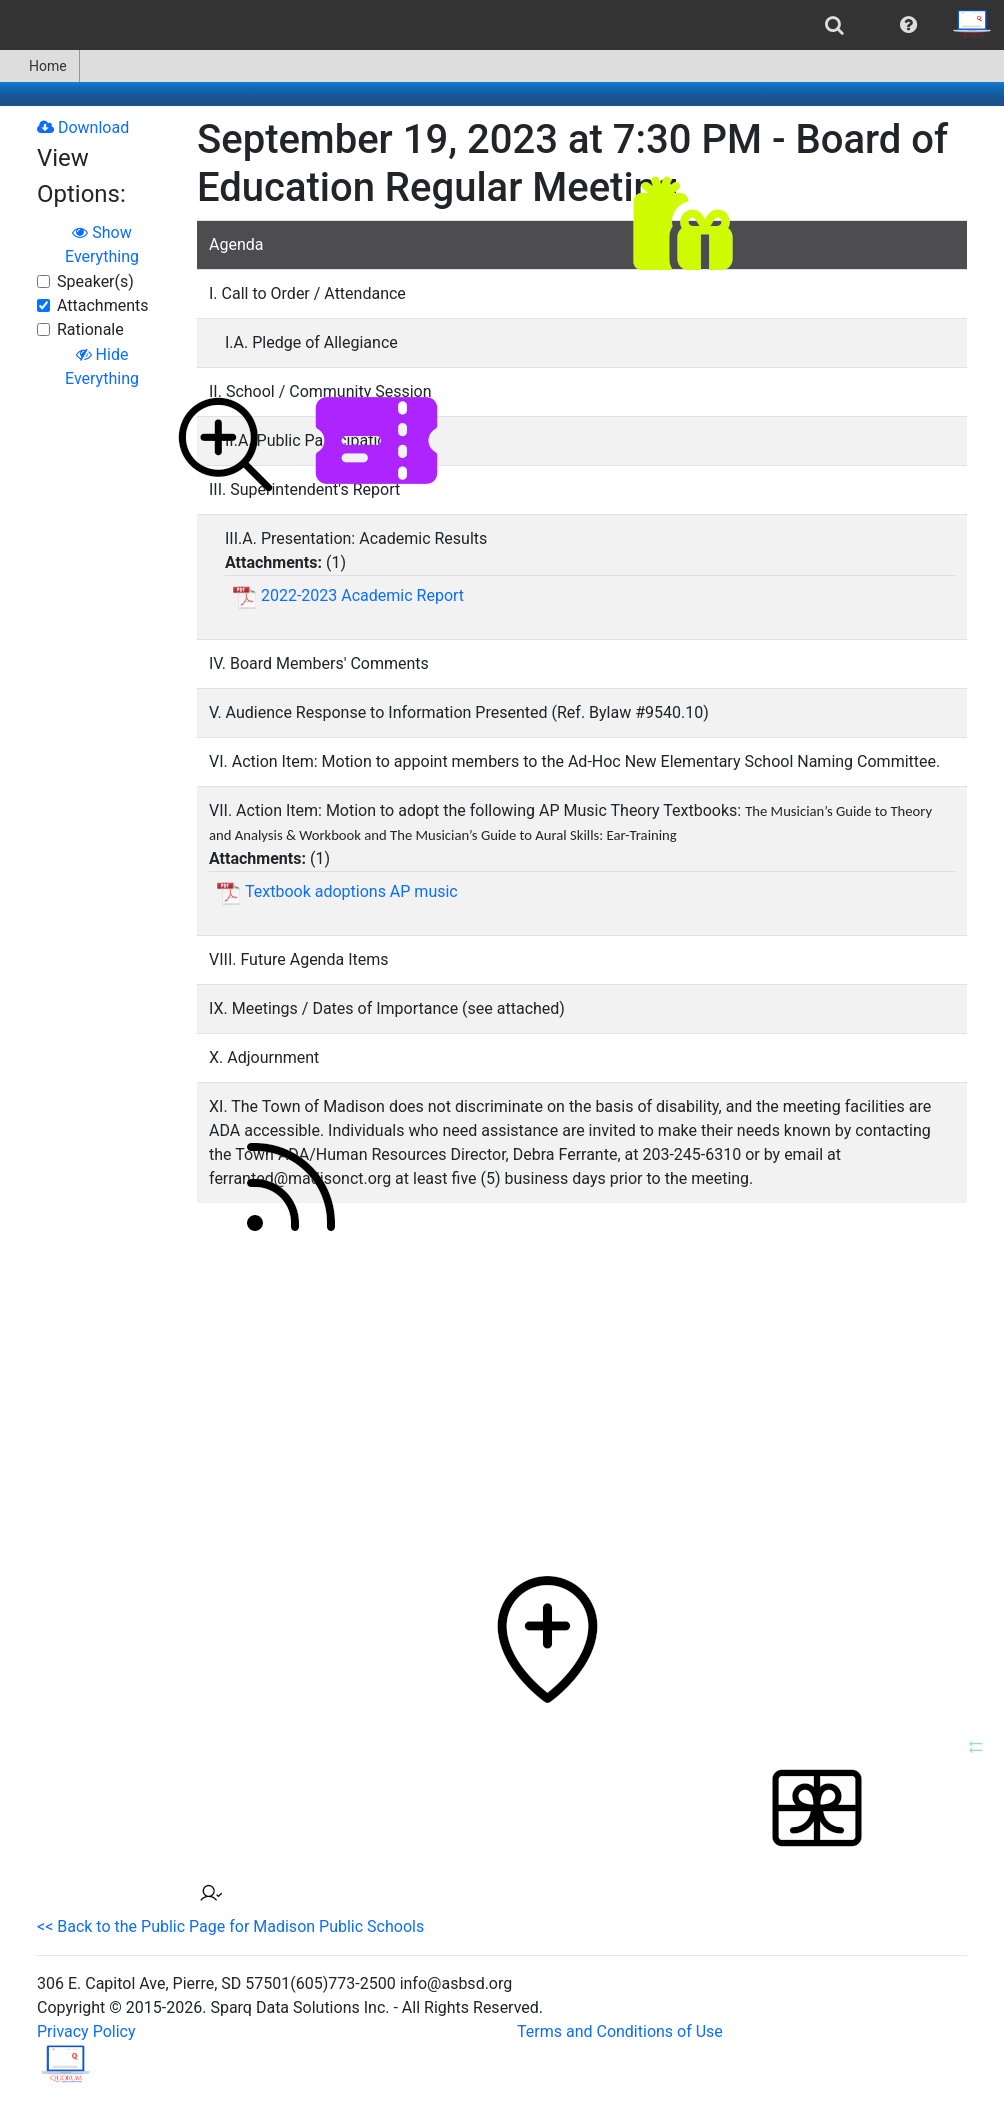 The height and width of the screenshot is (2106, 1004). What do you see at coordinates (547, 1639) in the screenshot?
I see `add a new location pin` at bounding box center [547, 1639].